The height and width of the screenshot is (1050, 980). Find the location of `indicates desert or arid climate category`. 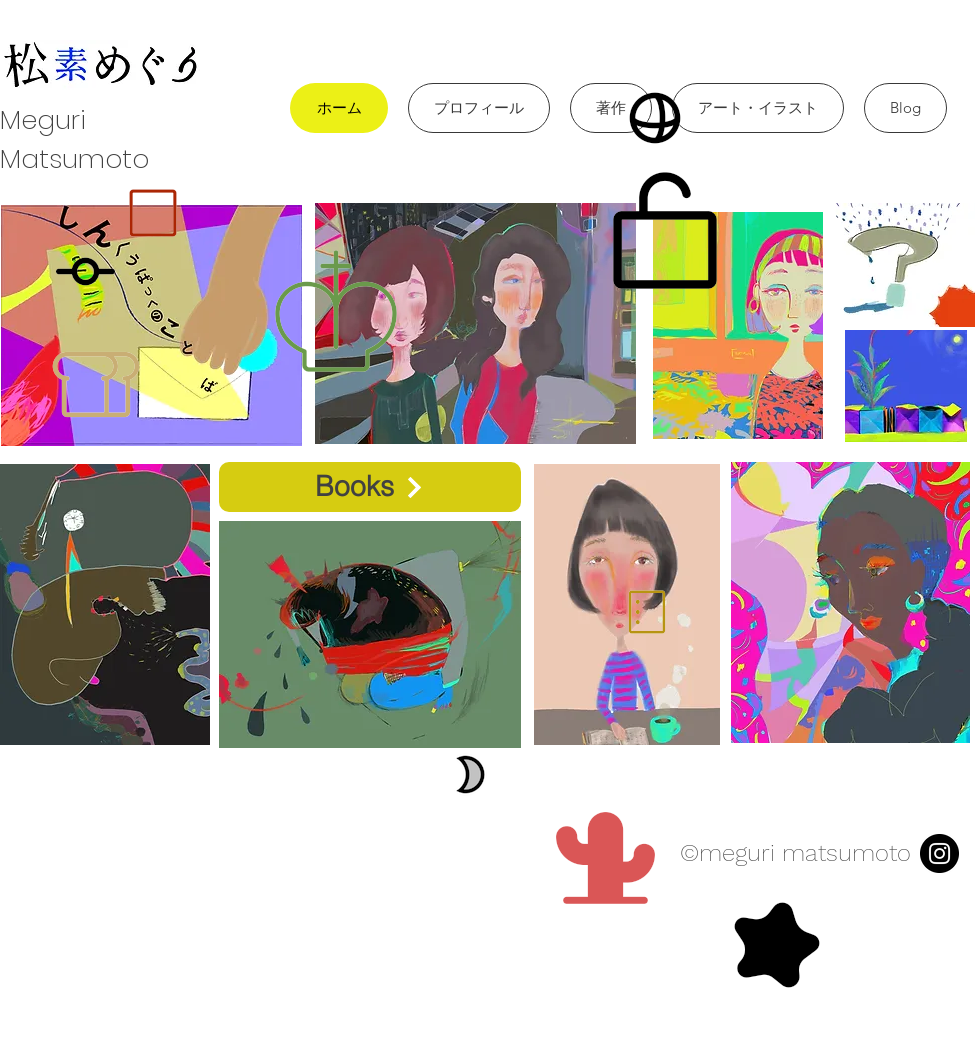

indicates desert or arid climate category is located at coordinates (605, 861).